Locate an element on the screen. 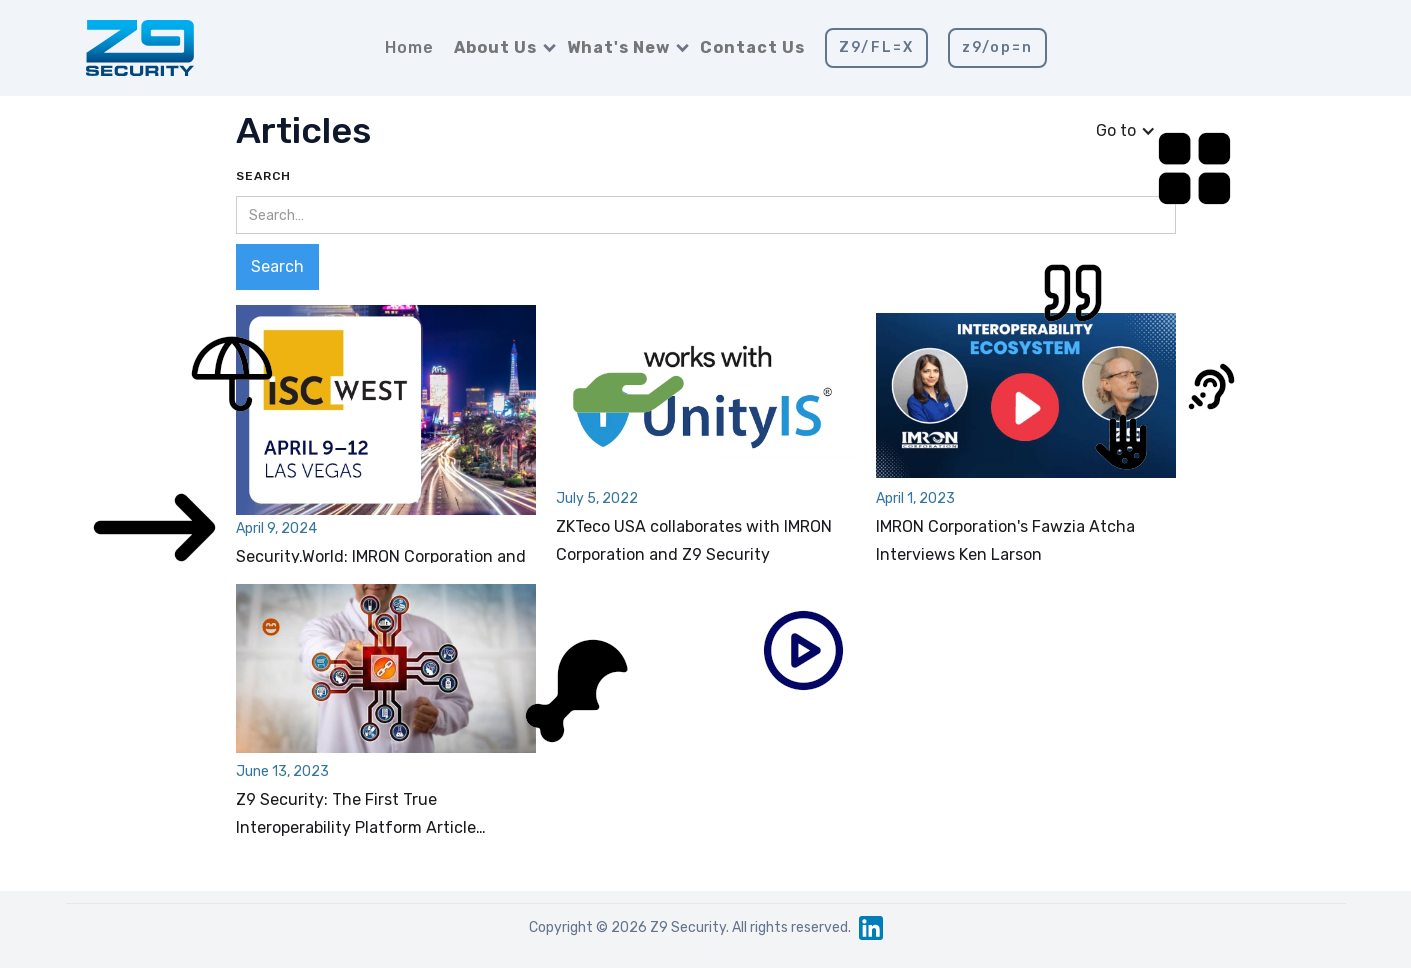 This screenshot has width=1411, height=968. receive or accept an item is located at coordinates (628, 363).